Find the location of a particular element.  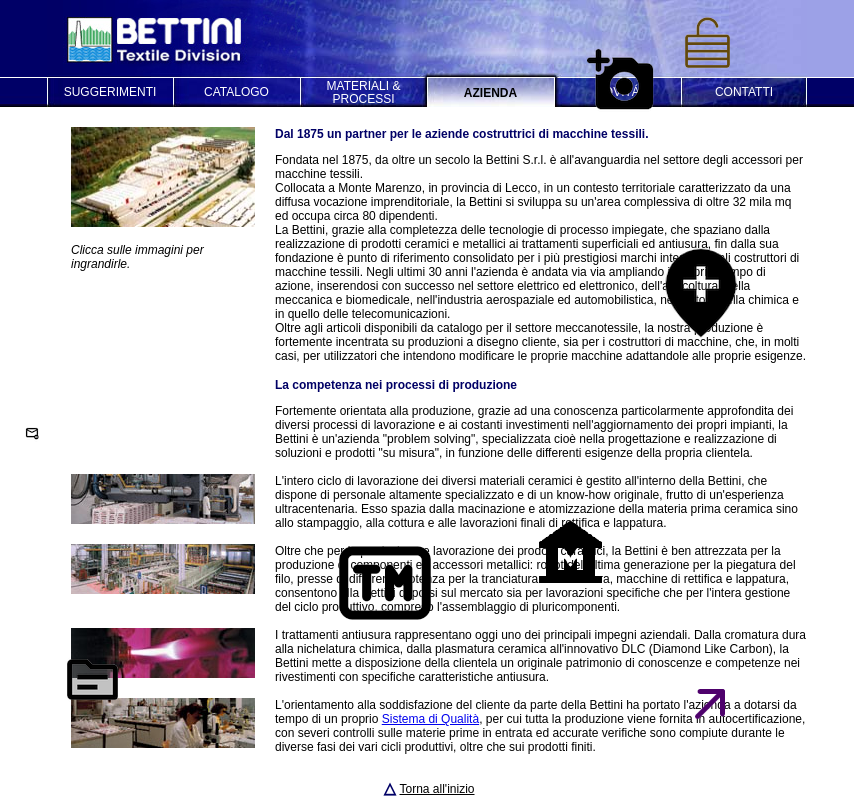

add a new photo is located at coordinates (621, 80).